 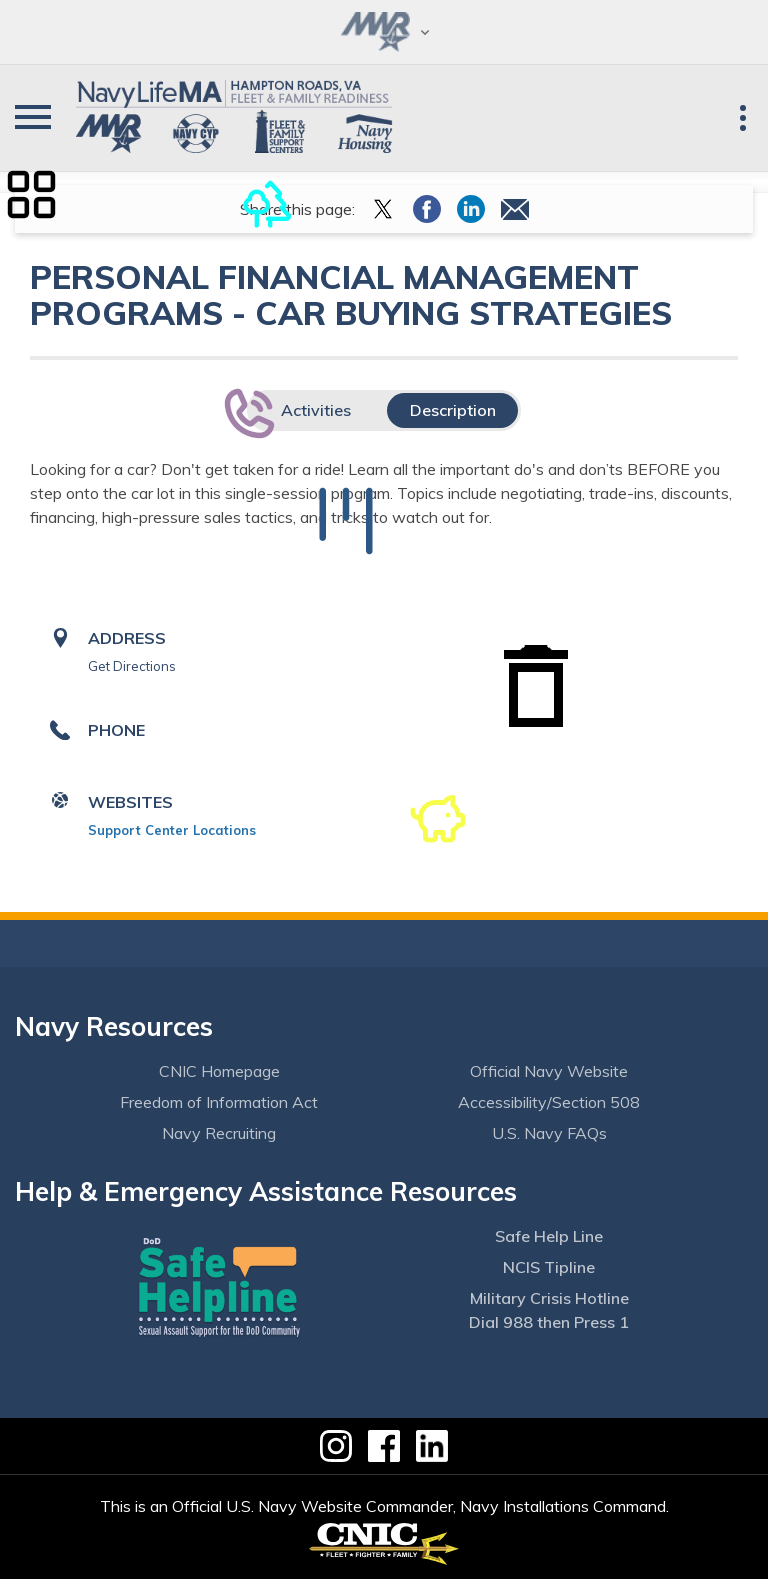 I want to click on make a phone call, so click(x=250, y=412).